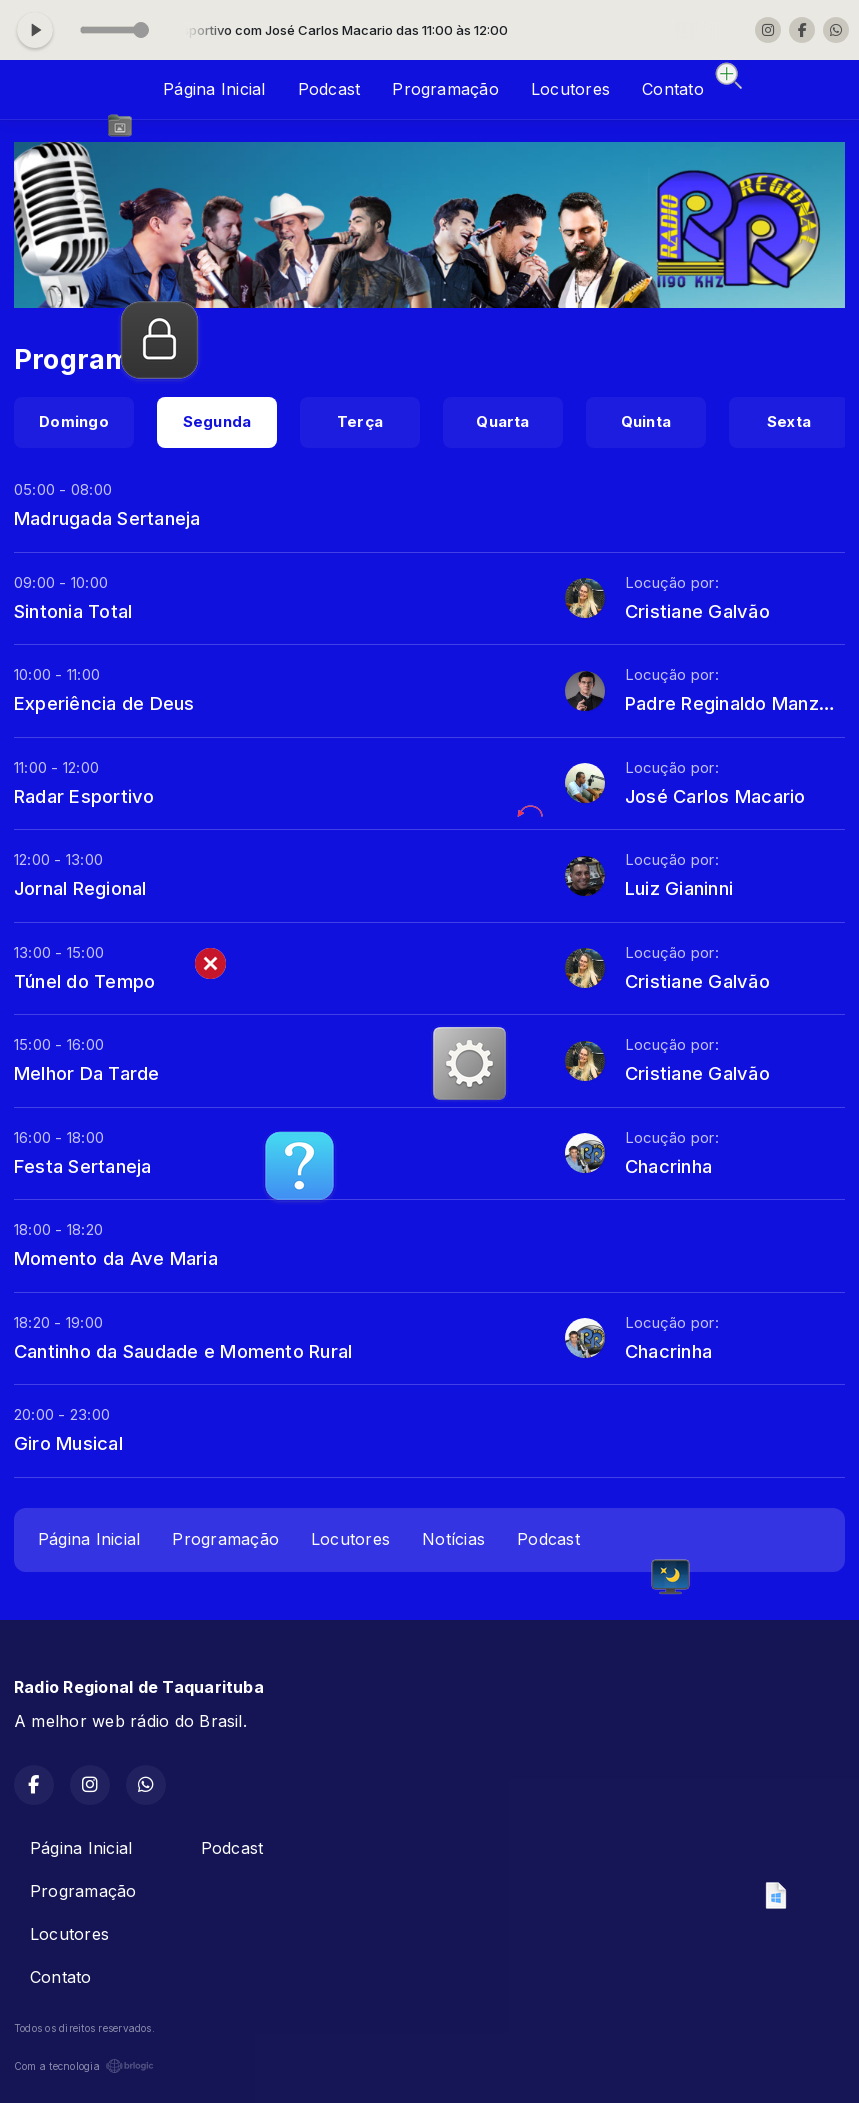 This screenshot has height=2103, width=859. What do you see at coordinates (776, 1896) in the screenshot?
I see `a windows executable or application file` at bounding box center [776, 1896].